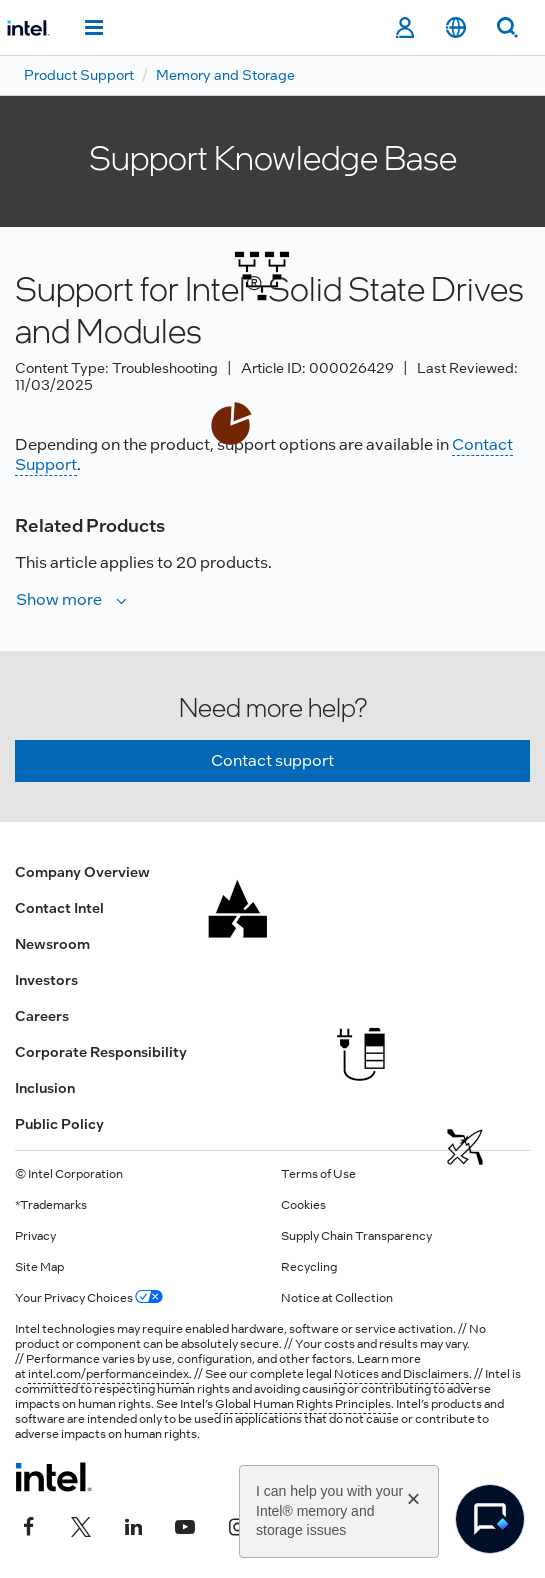 The height and width of the screenshot is (1578, 545). Describe the element at coordinates (231, 423) in the screenshot. I see `view analytics or statistics breakdown` at that location.